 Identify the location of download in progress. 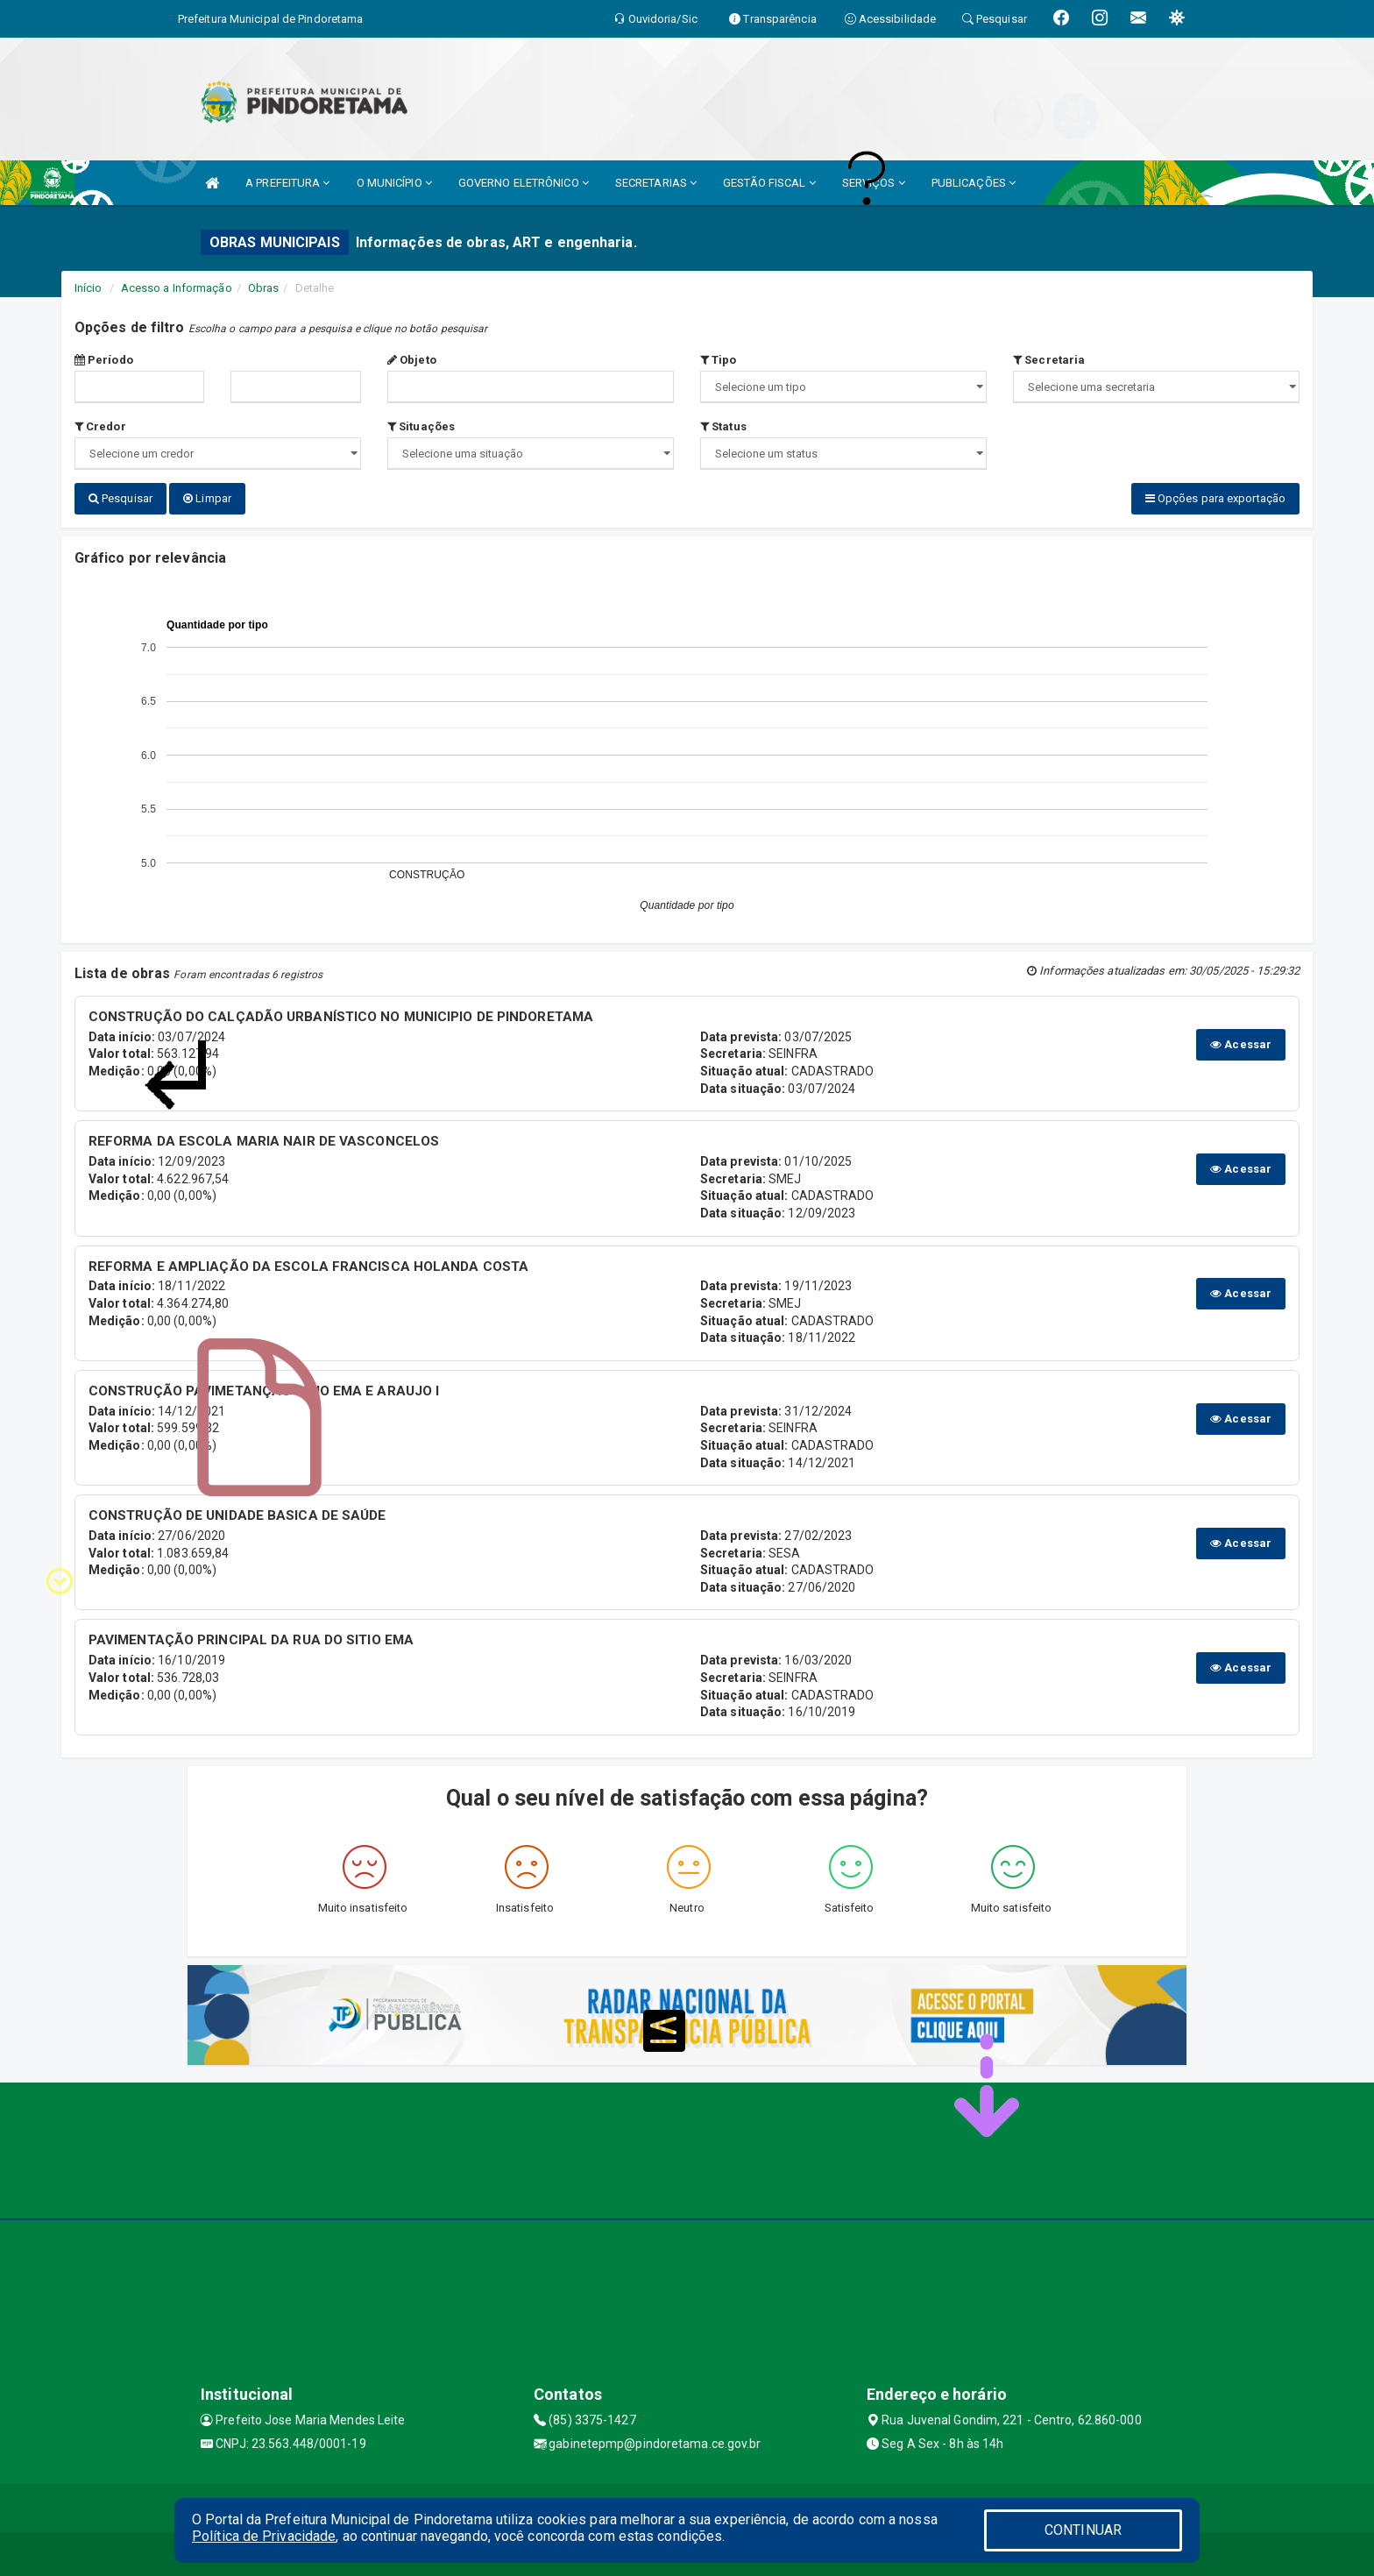
(987, 2085).